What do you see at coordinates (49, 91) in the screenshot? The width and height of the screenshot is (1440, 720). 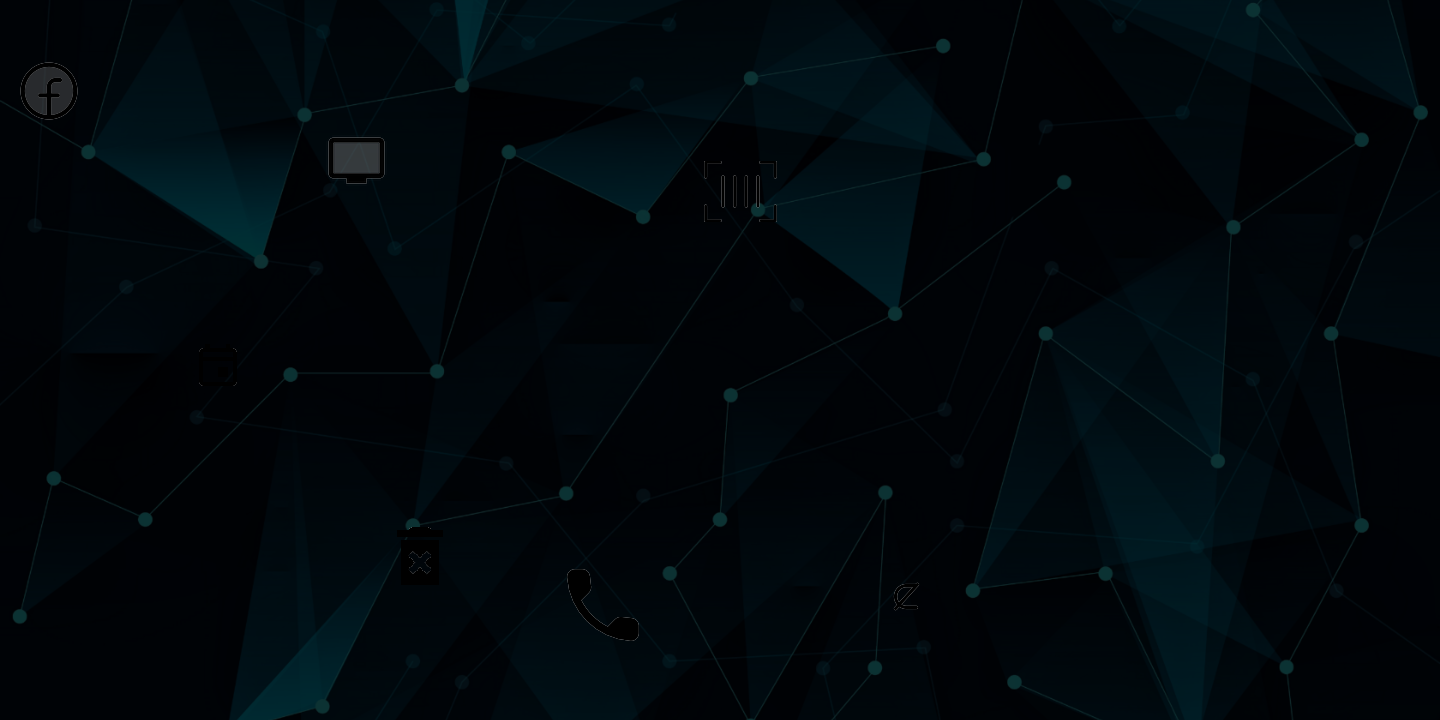 I see `link to facebook profile or page` at bounding box center [49, 91].